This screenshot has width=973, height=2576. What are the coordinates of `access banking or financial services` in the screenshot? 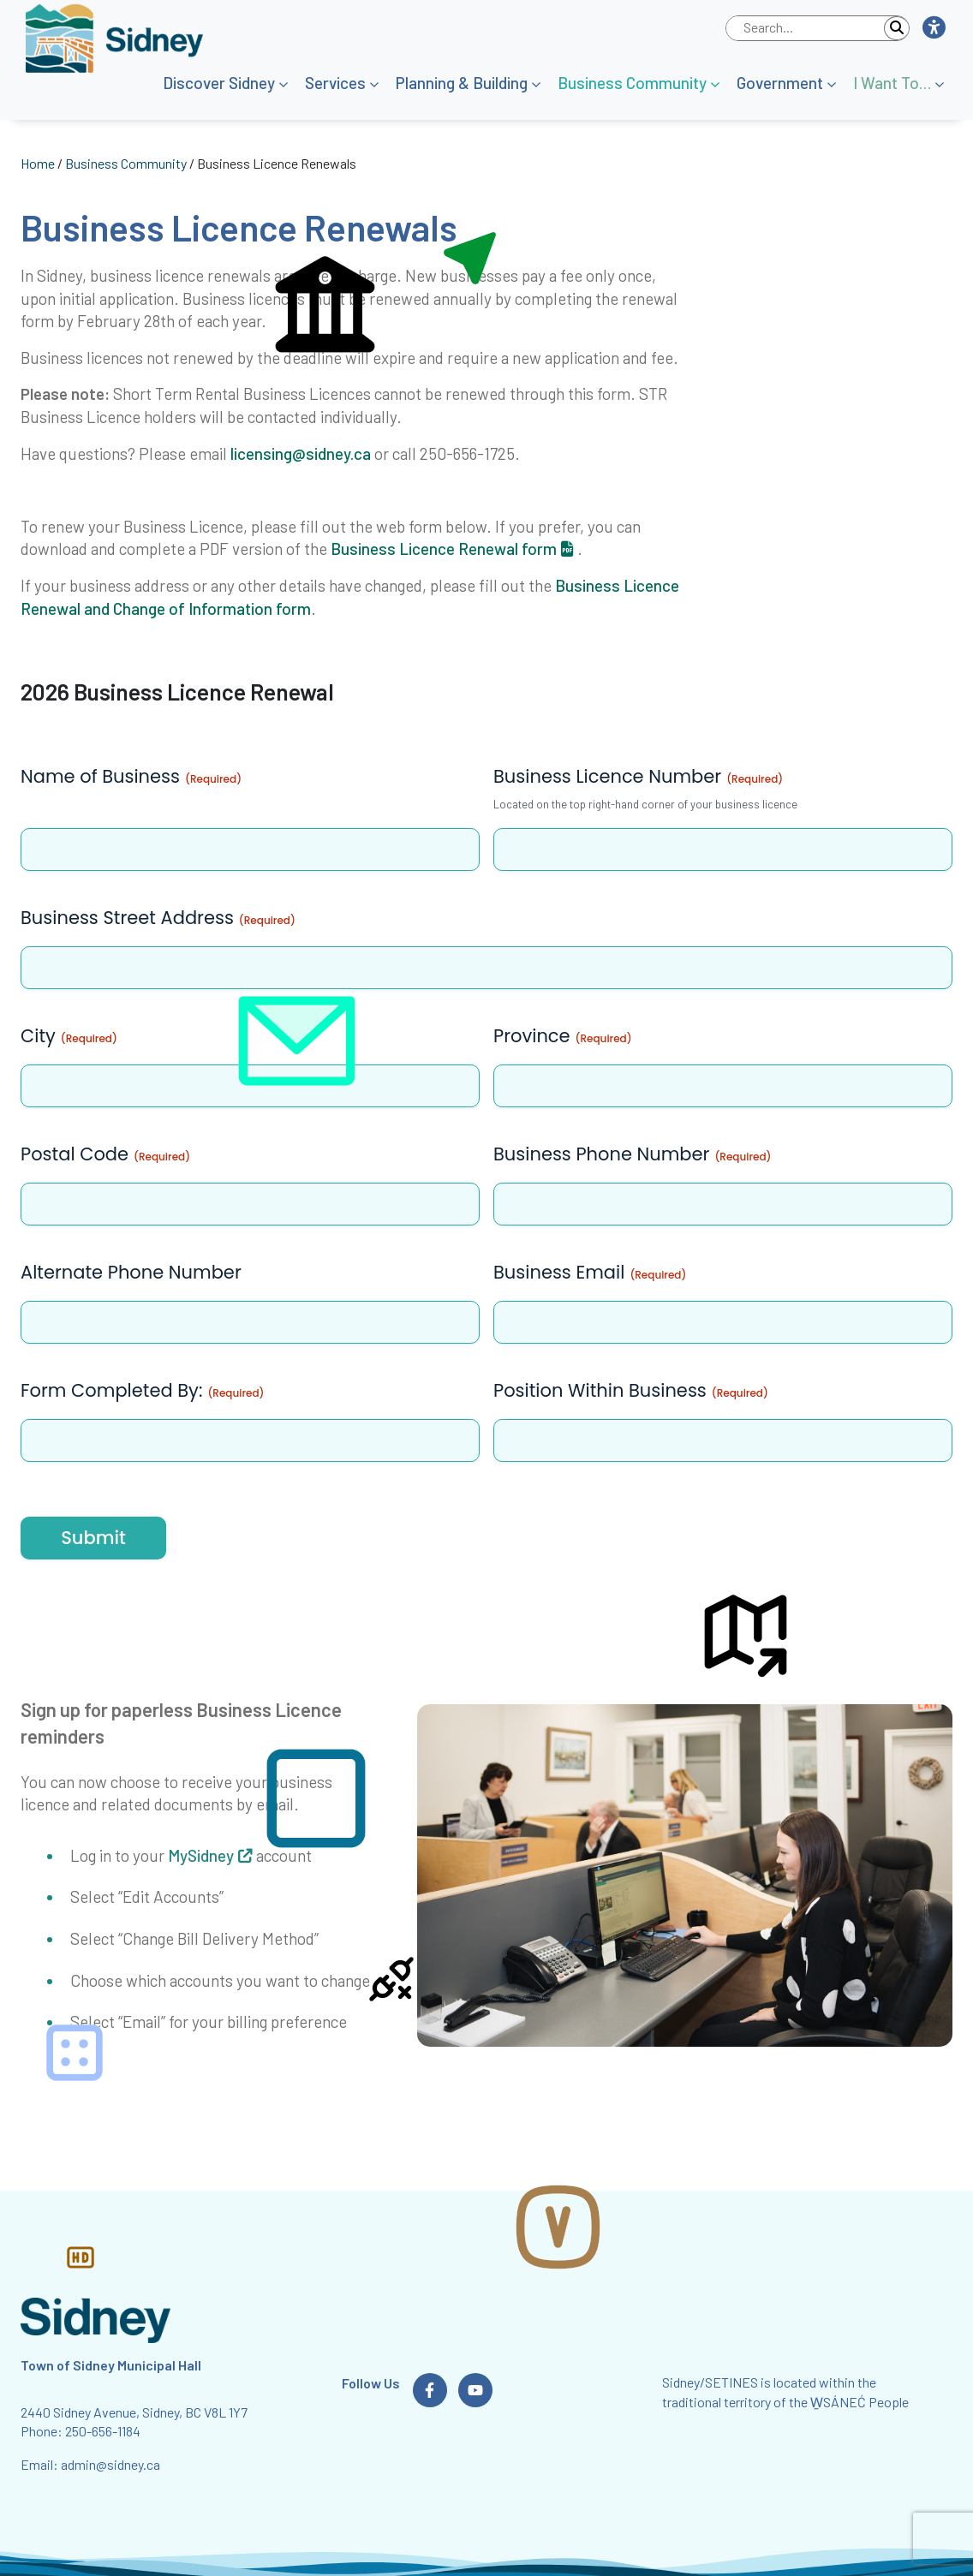 It's located at (325, 302).